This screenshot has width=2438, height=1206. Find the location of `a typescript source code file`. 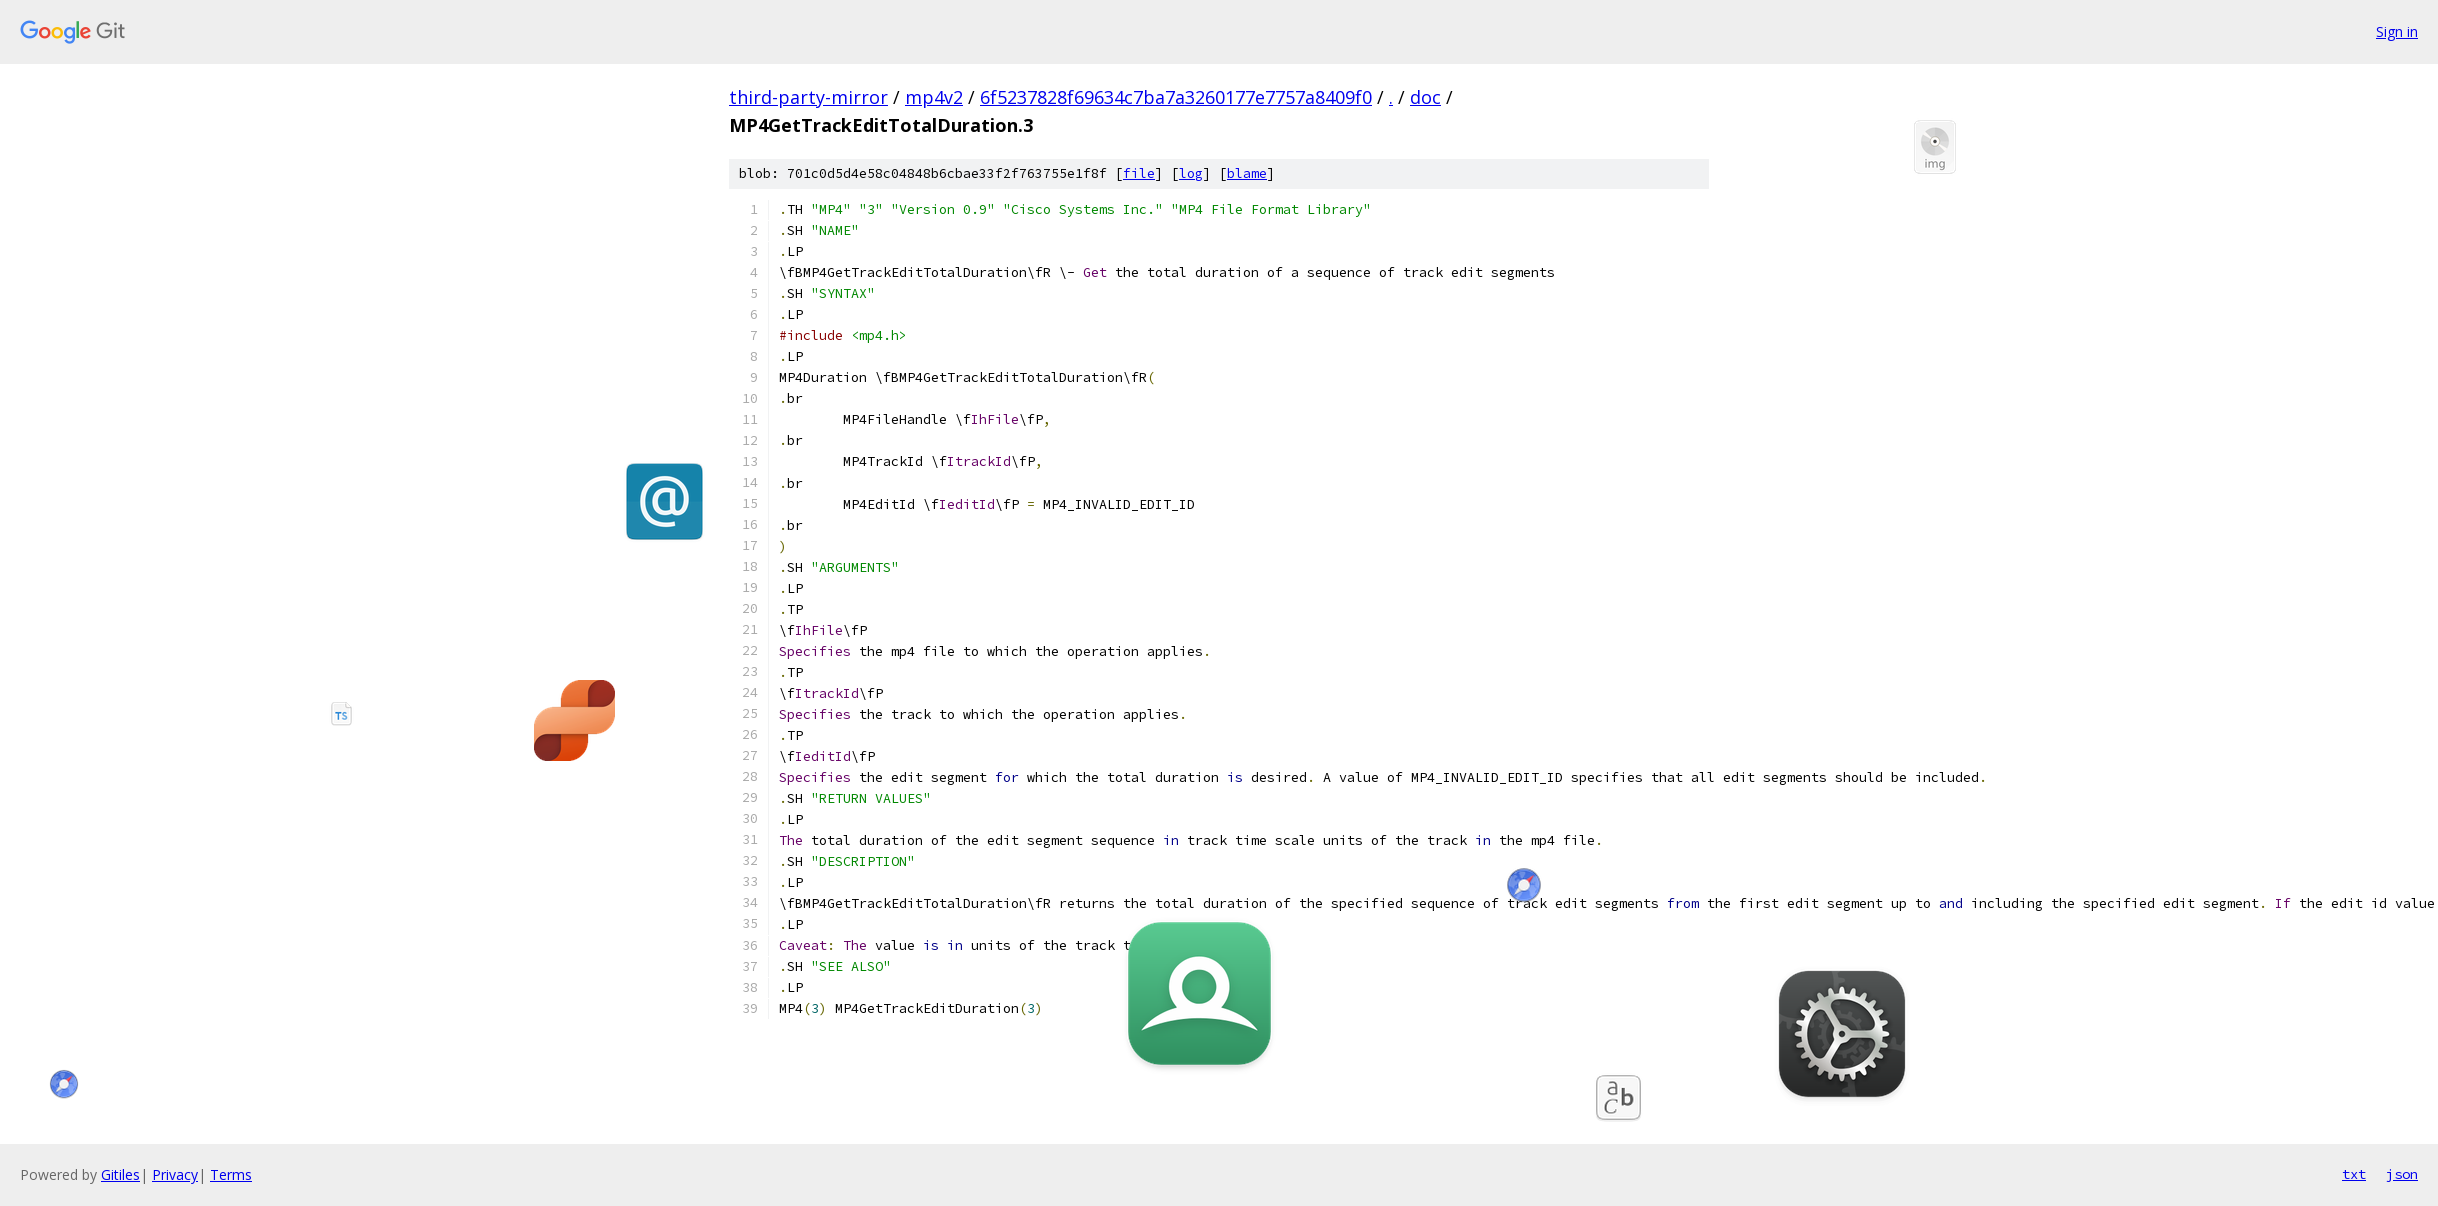

a typescript source code file is located at coordinates (341, 713).